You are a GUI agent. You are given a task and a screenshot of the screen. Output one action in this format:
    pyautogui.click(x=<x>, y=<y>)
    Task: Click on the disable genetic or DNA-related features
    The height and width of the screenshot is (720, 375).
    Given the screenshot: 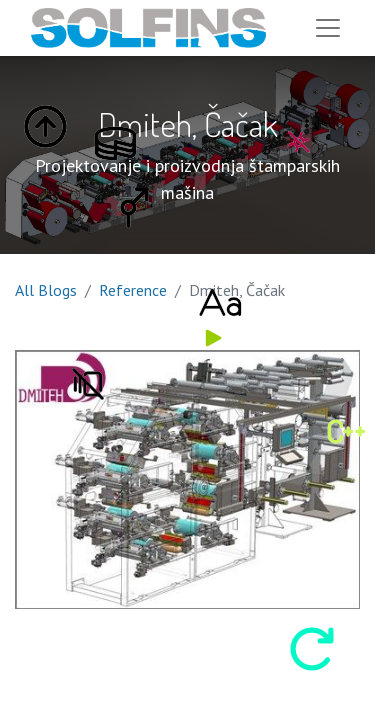 What is the action you would take?
    pyautogui.click(x=299, y=142)
    